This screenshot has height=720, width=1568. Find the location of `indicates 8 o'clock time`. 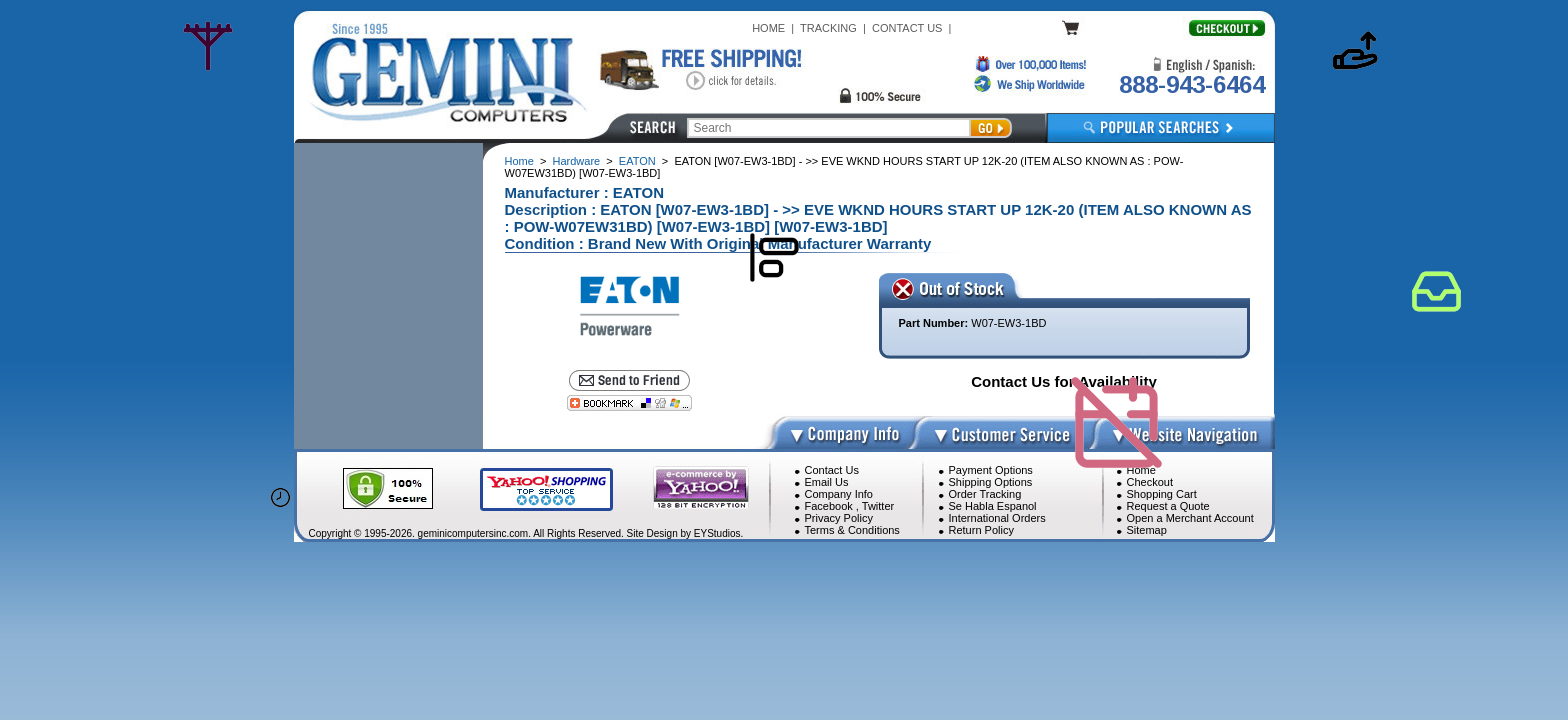

indicates 8 o'clock time is located at coordinates (280, 497).